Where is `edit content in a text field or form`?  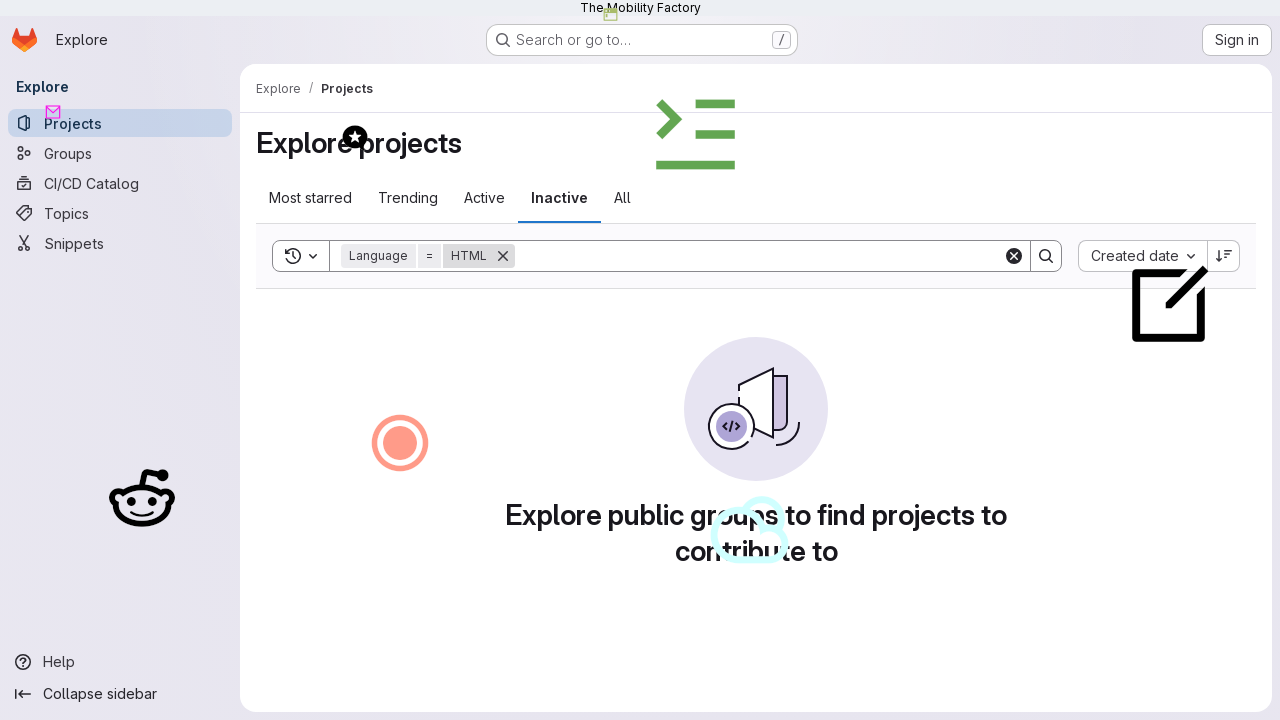
edit content in a text field or form is located at coordinates (1168, 305).